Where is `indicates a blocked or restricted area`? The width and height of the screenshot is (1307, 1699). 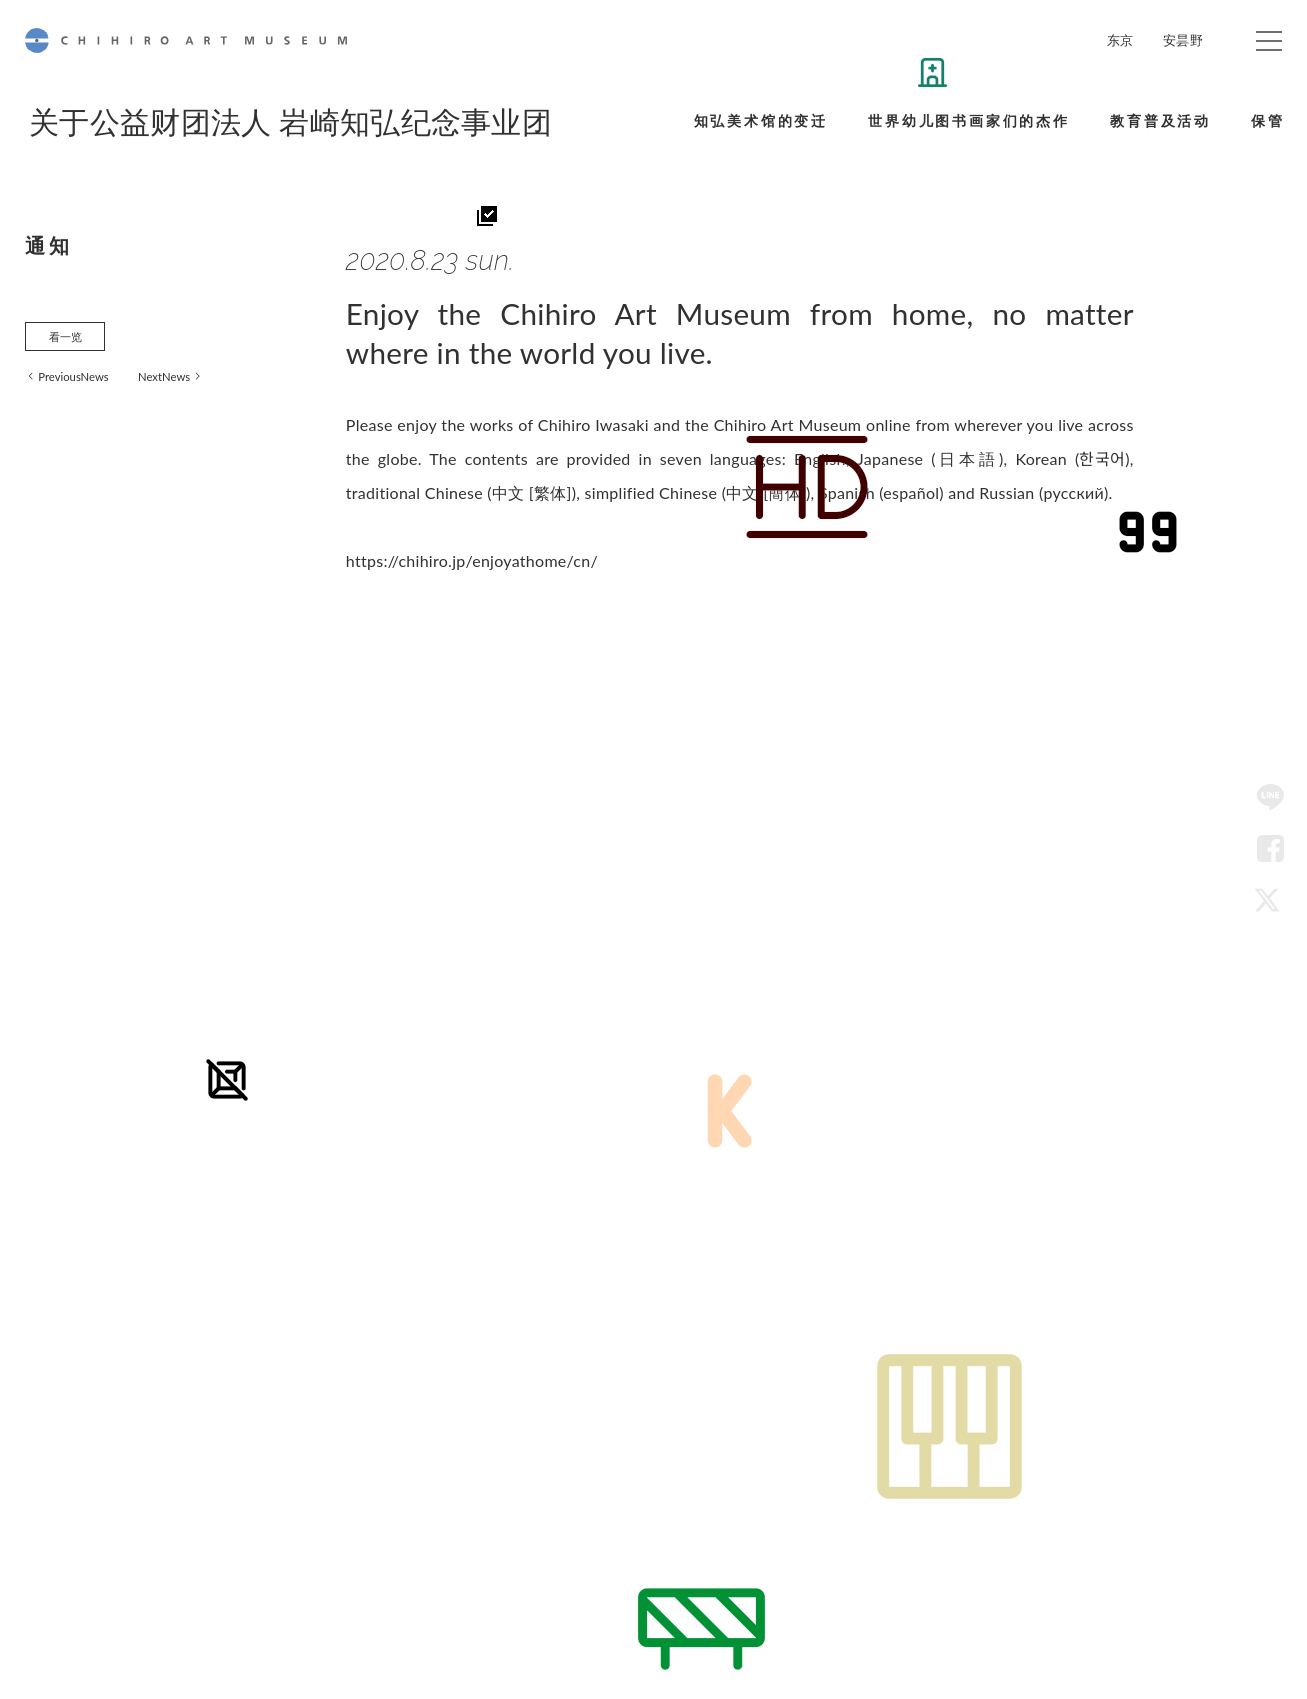 indicates a blocked or restricted area is located at coordinates (701, 1624).